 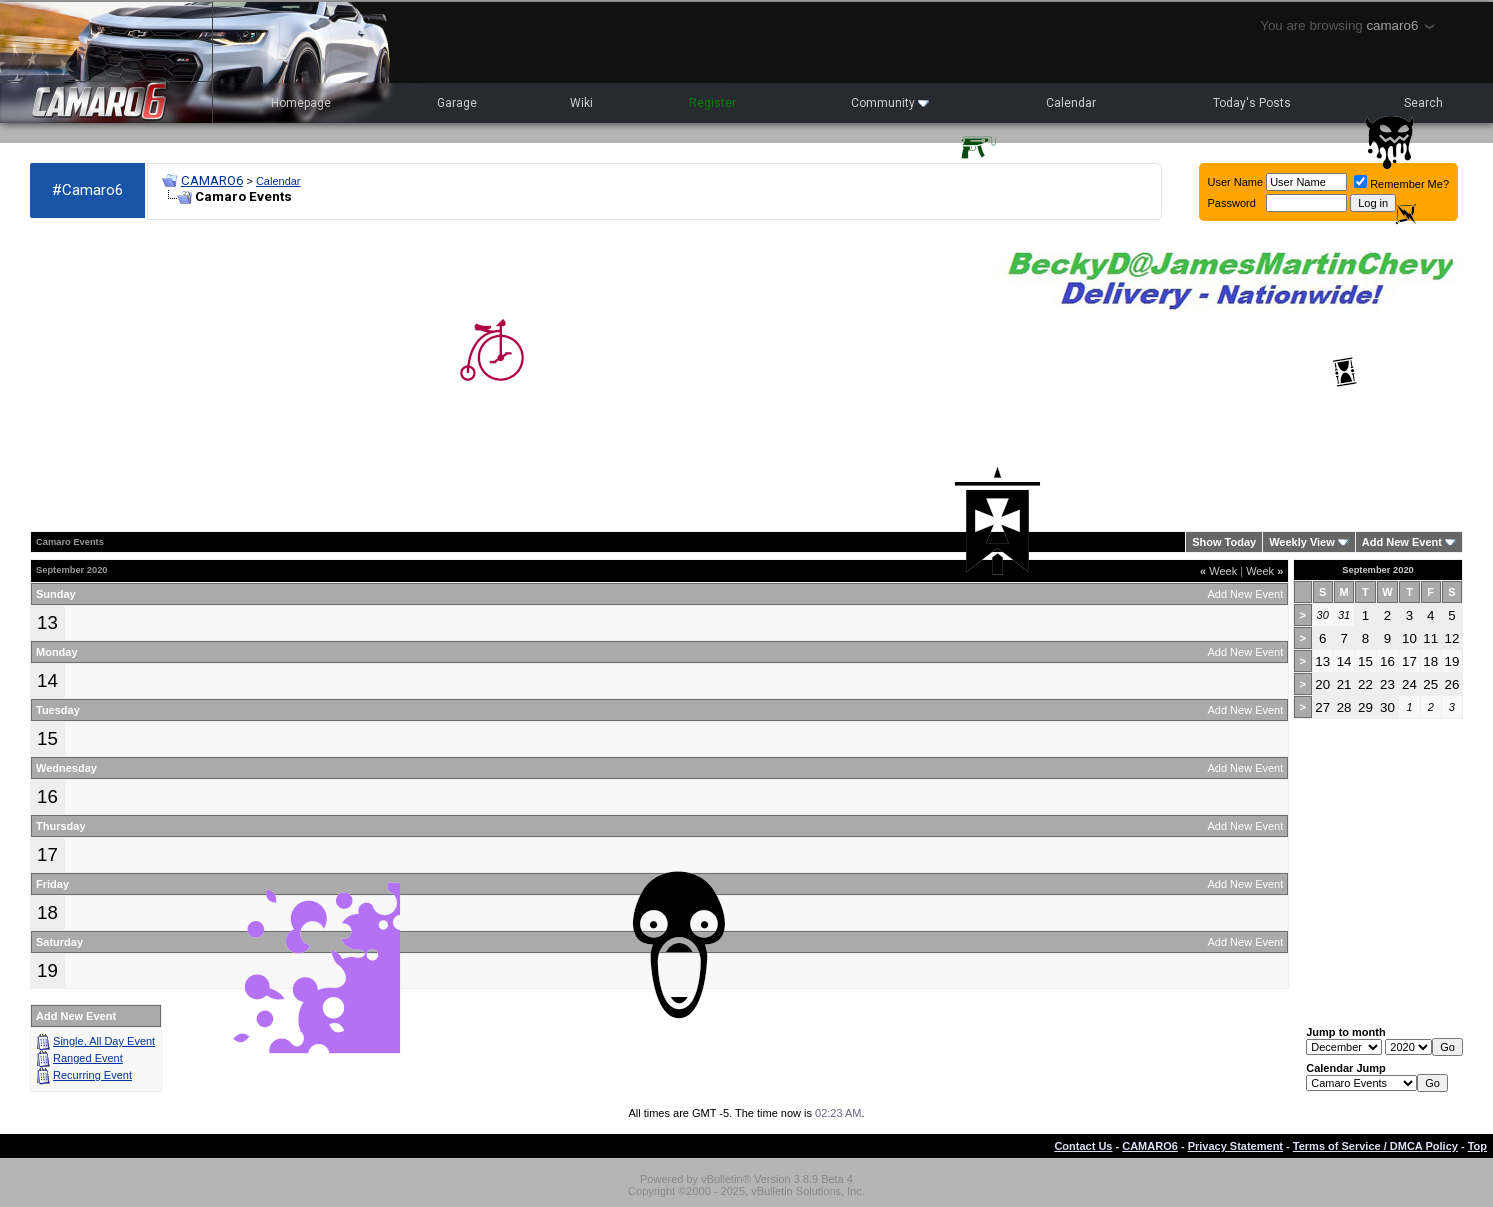 I want to click on select skorpion submachine gun in weapon loadout, so click(x=978, y=147).